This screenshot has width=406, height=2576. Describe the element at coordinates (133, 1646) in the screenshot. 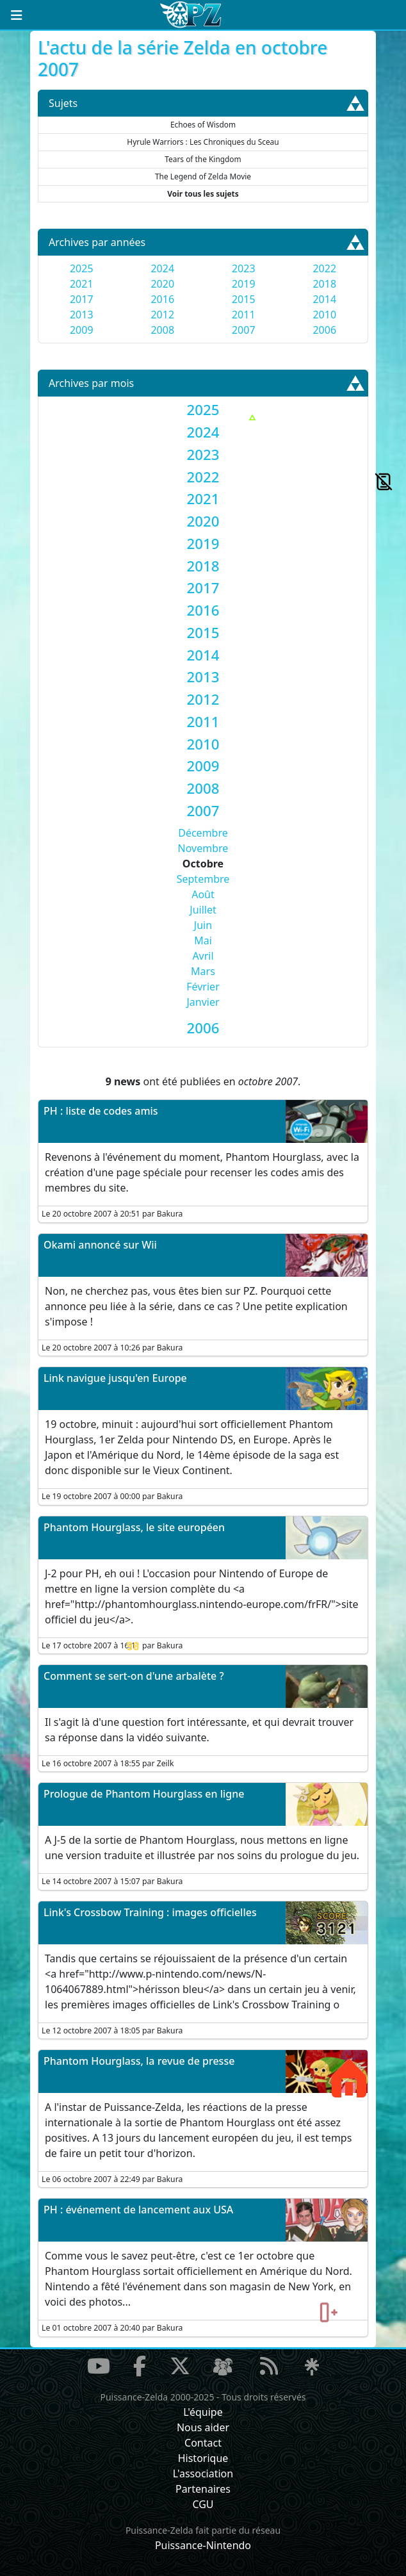

I see `indicates item number 98 in a list or sequence` at that location.